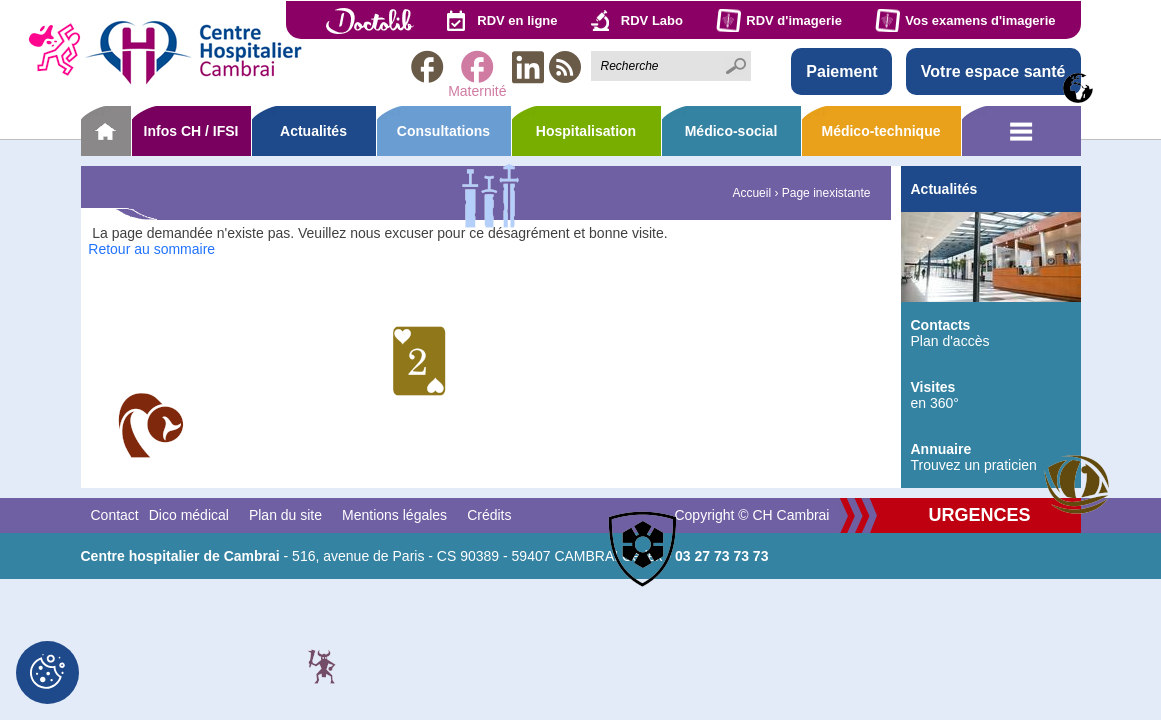 The image size is (1161, 720). What do you see at coordinates (1076, 483) in the screenshot?
I see `activate beast vision or predator sense mode` at bounding box center [1076, 483].